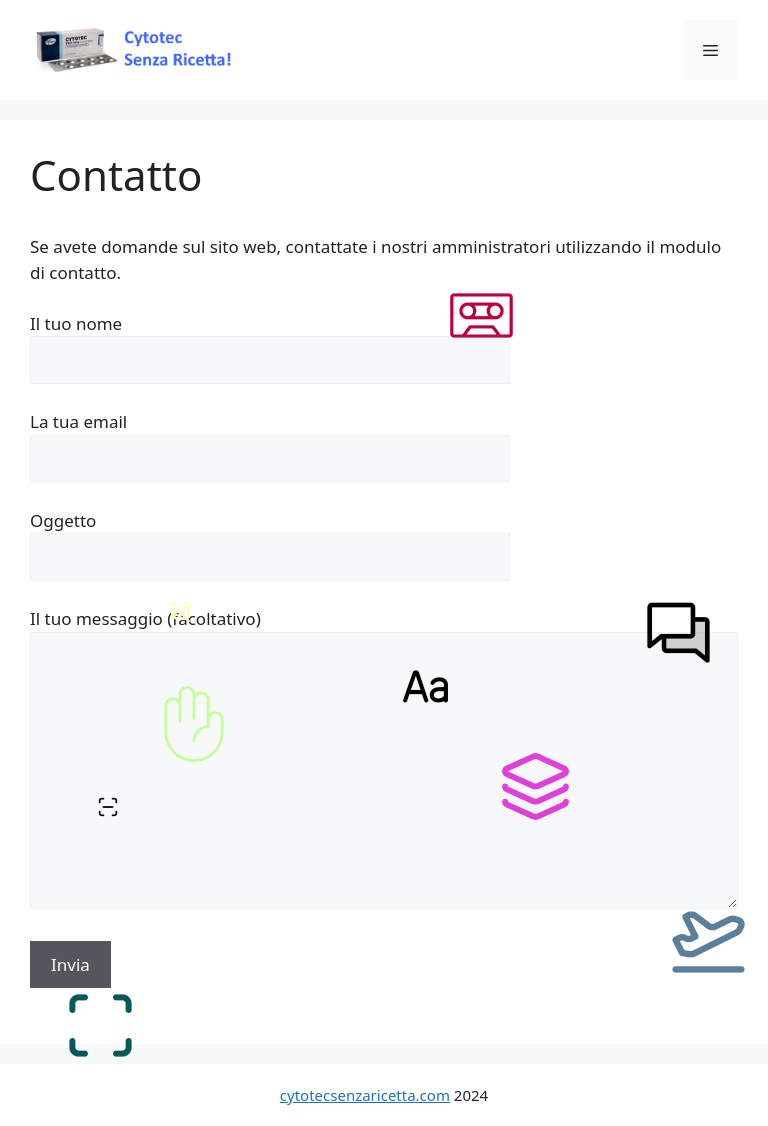 This screenshot has width=768, height=1126. Describe the element at coordinates (678, 631) in the screenshot. I see `open your messages or conversations` at that location.